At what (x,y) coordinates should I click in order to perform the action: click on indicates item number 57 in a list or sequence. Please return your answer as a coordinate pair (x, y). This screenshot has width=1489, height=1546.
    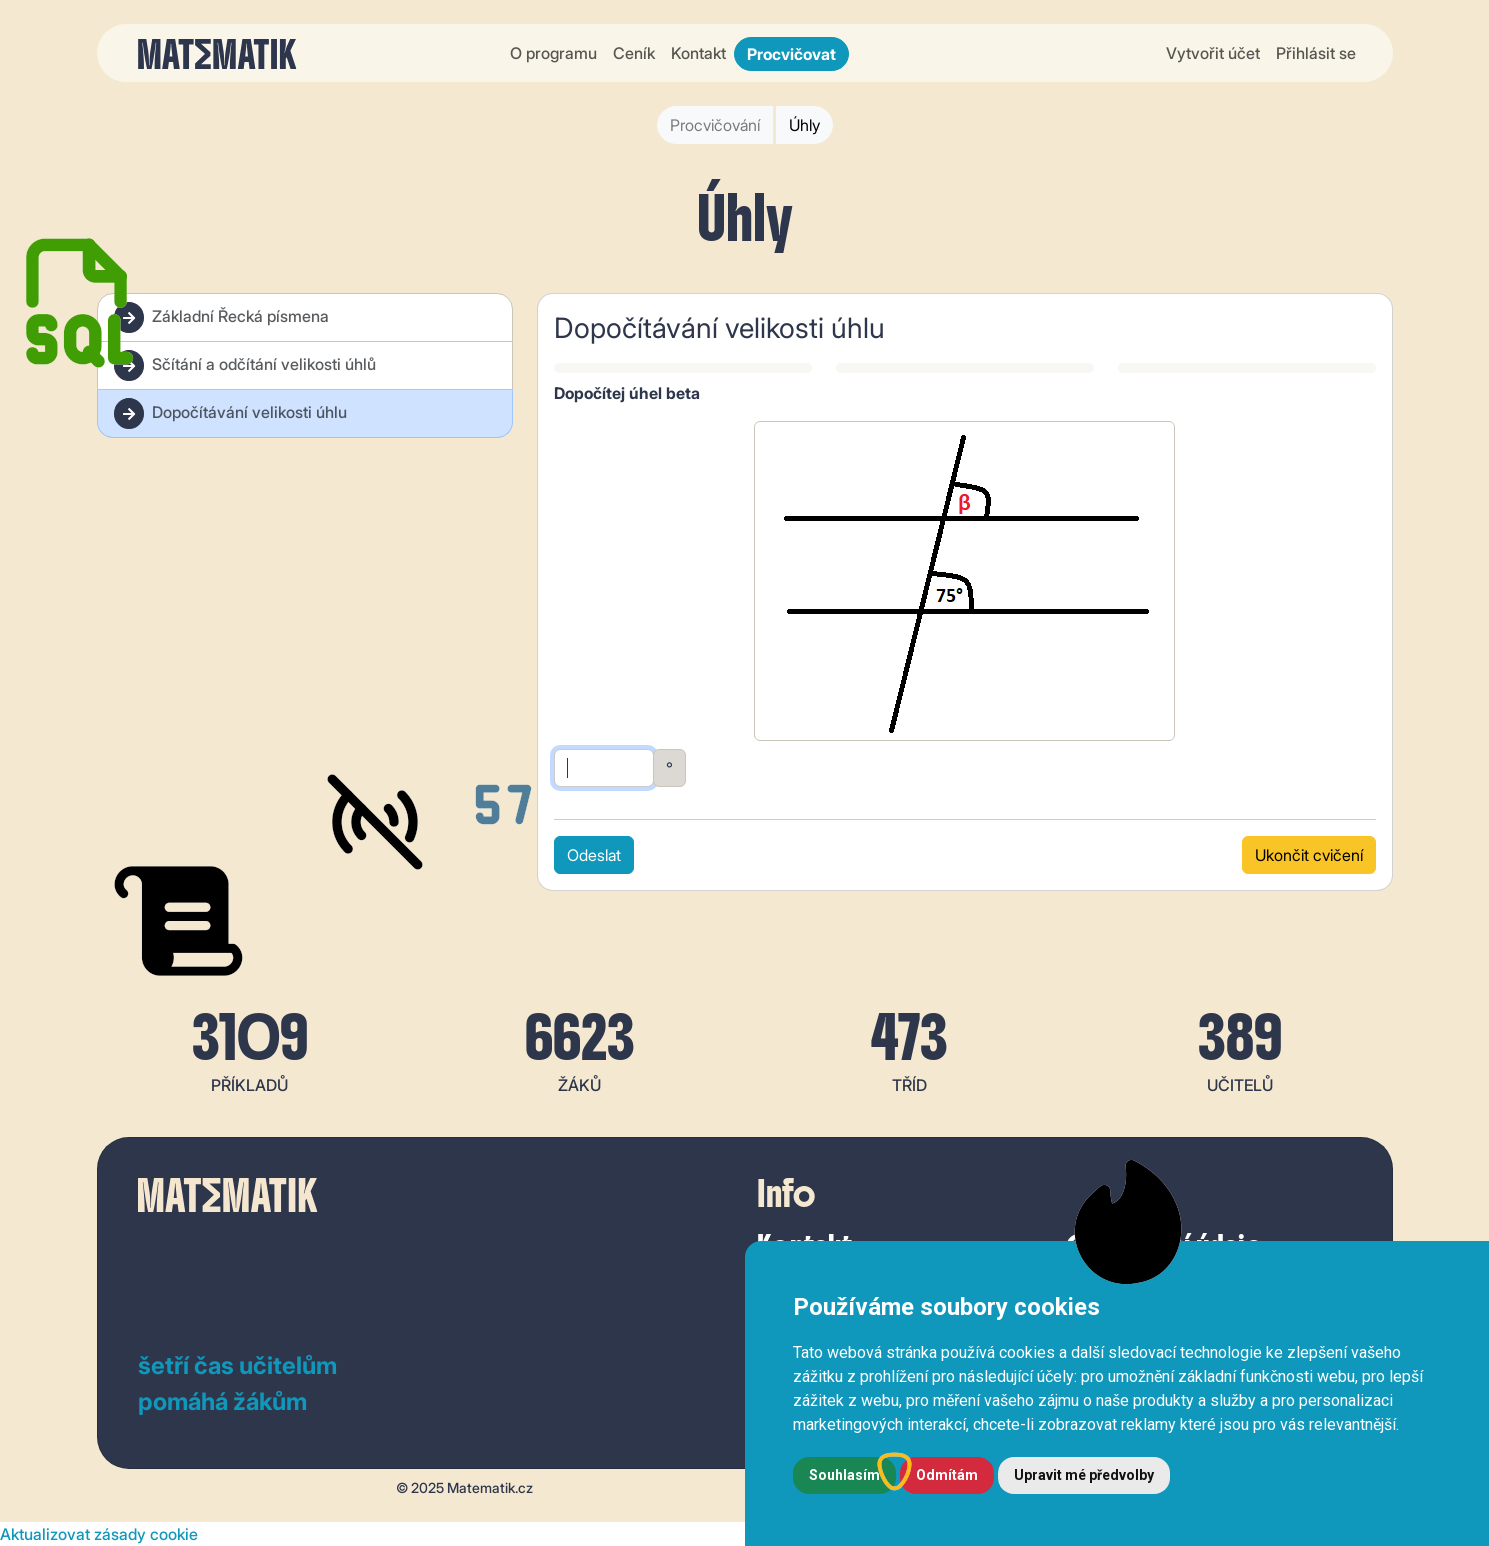
    Looking at the image, I should click on (503, 804).